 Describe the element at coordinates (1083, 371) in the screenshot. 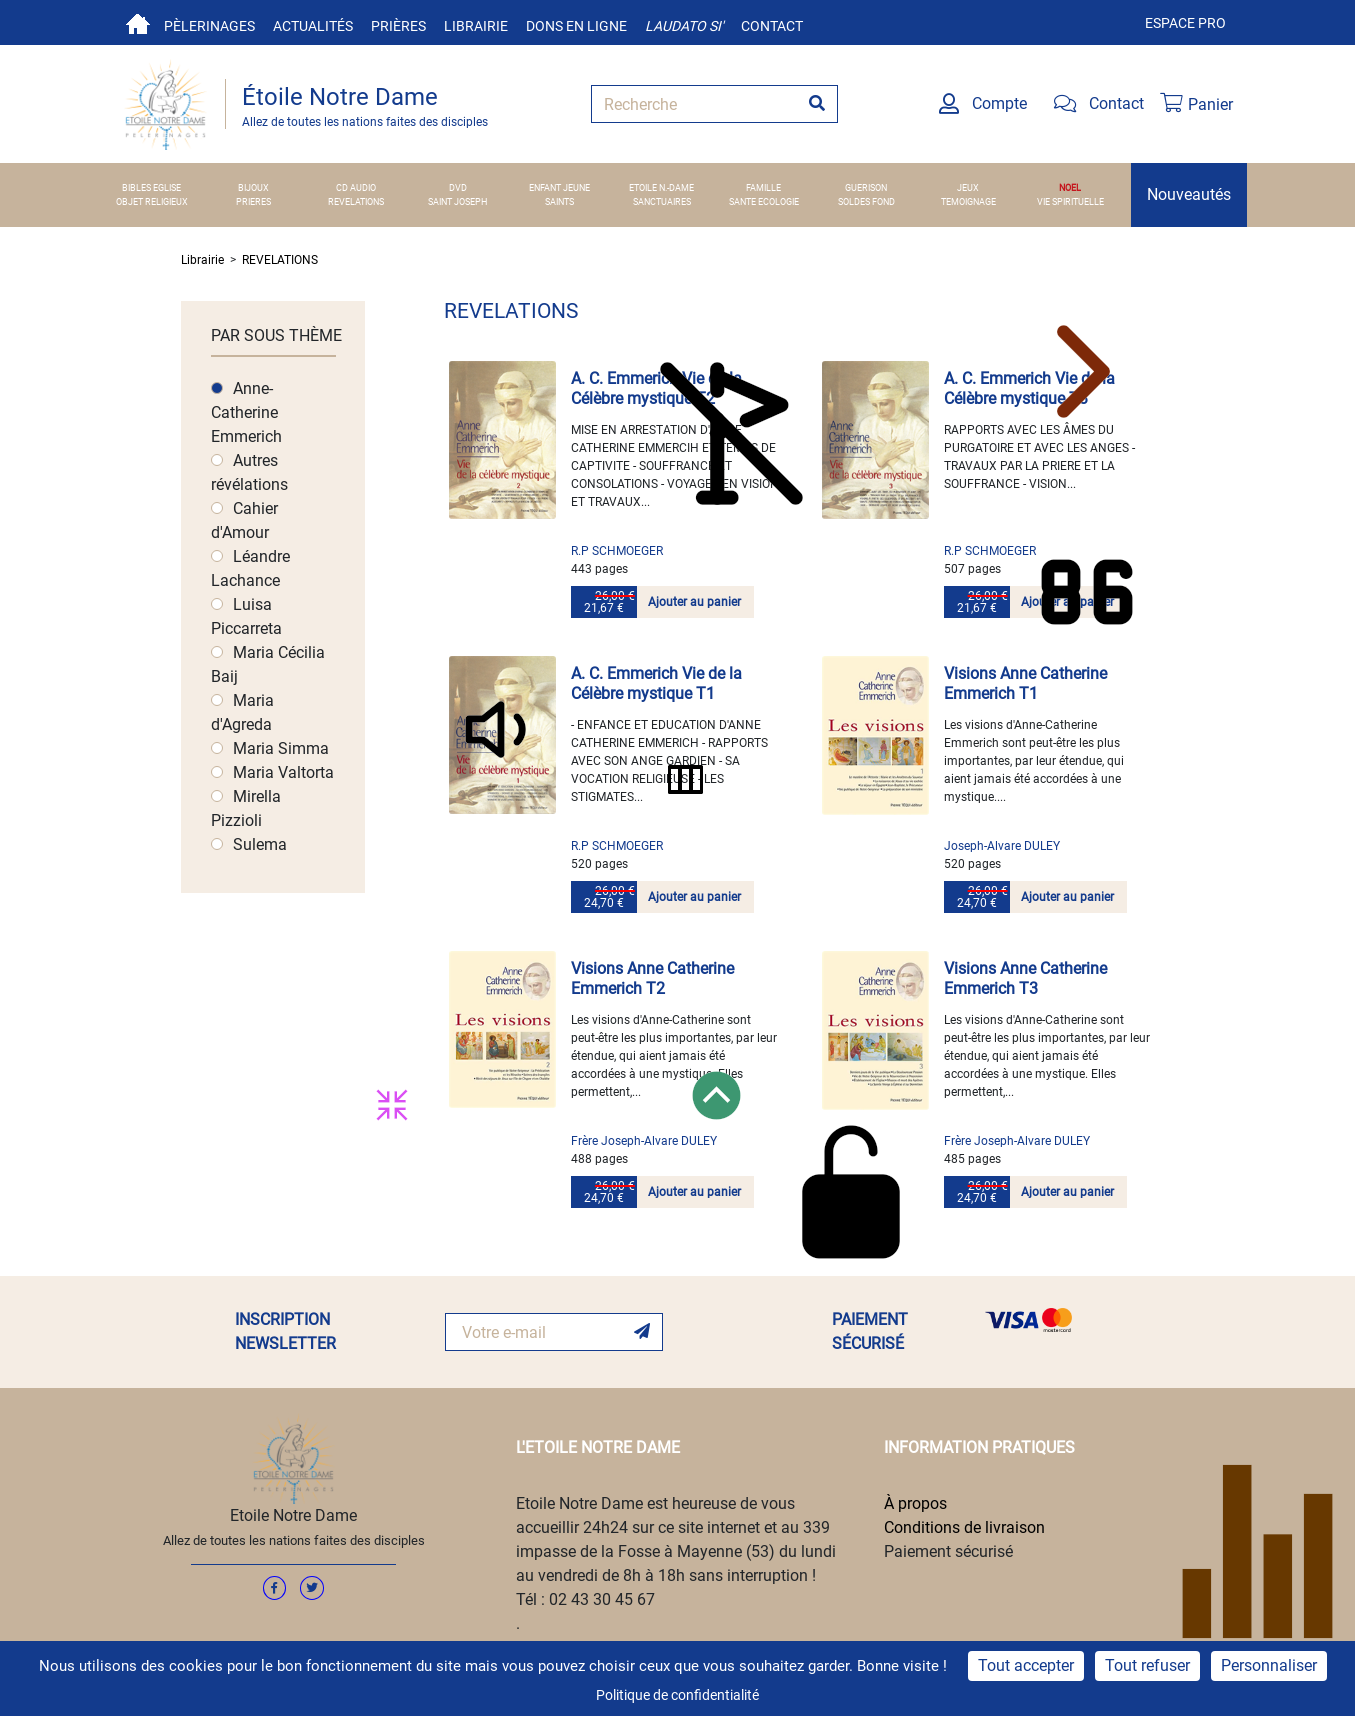

I see `navigate to the next item or screen` at that location.